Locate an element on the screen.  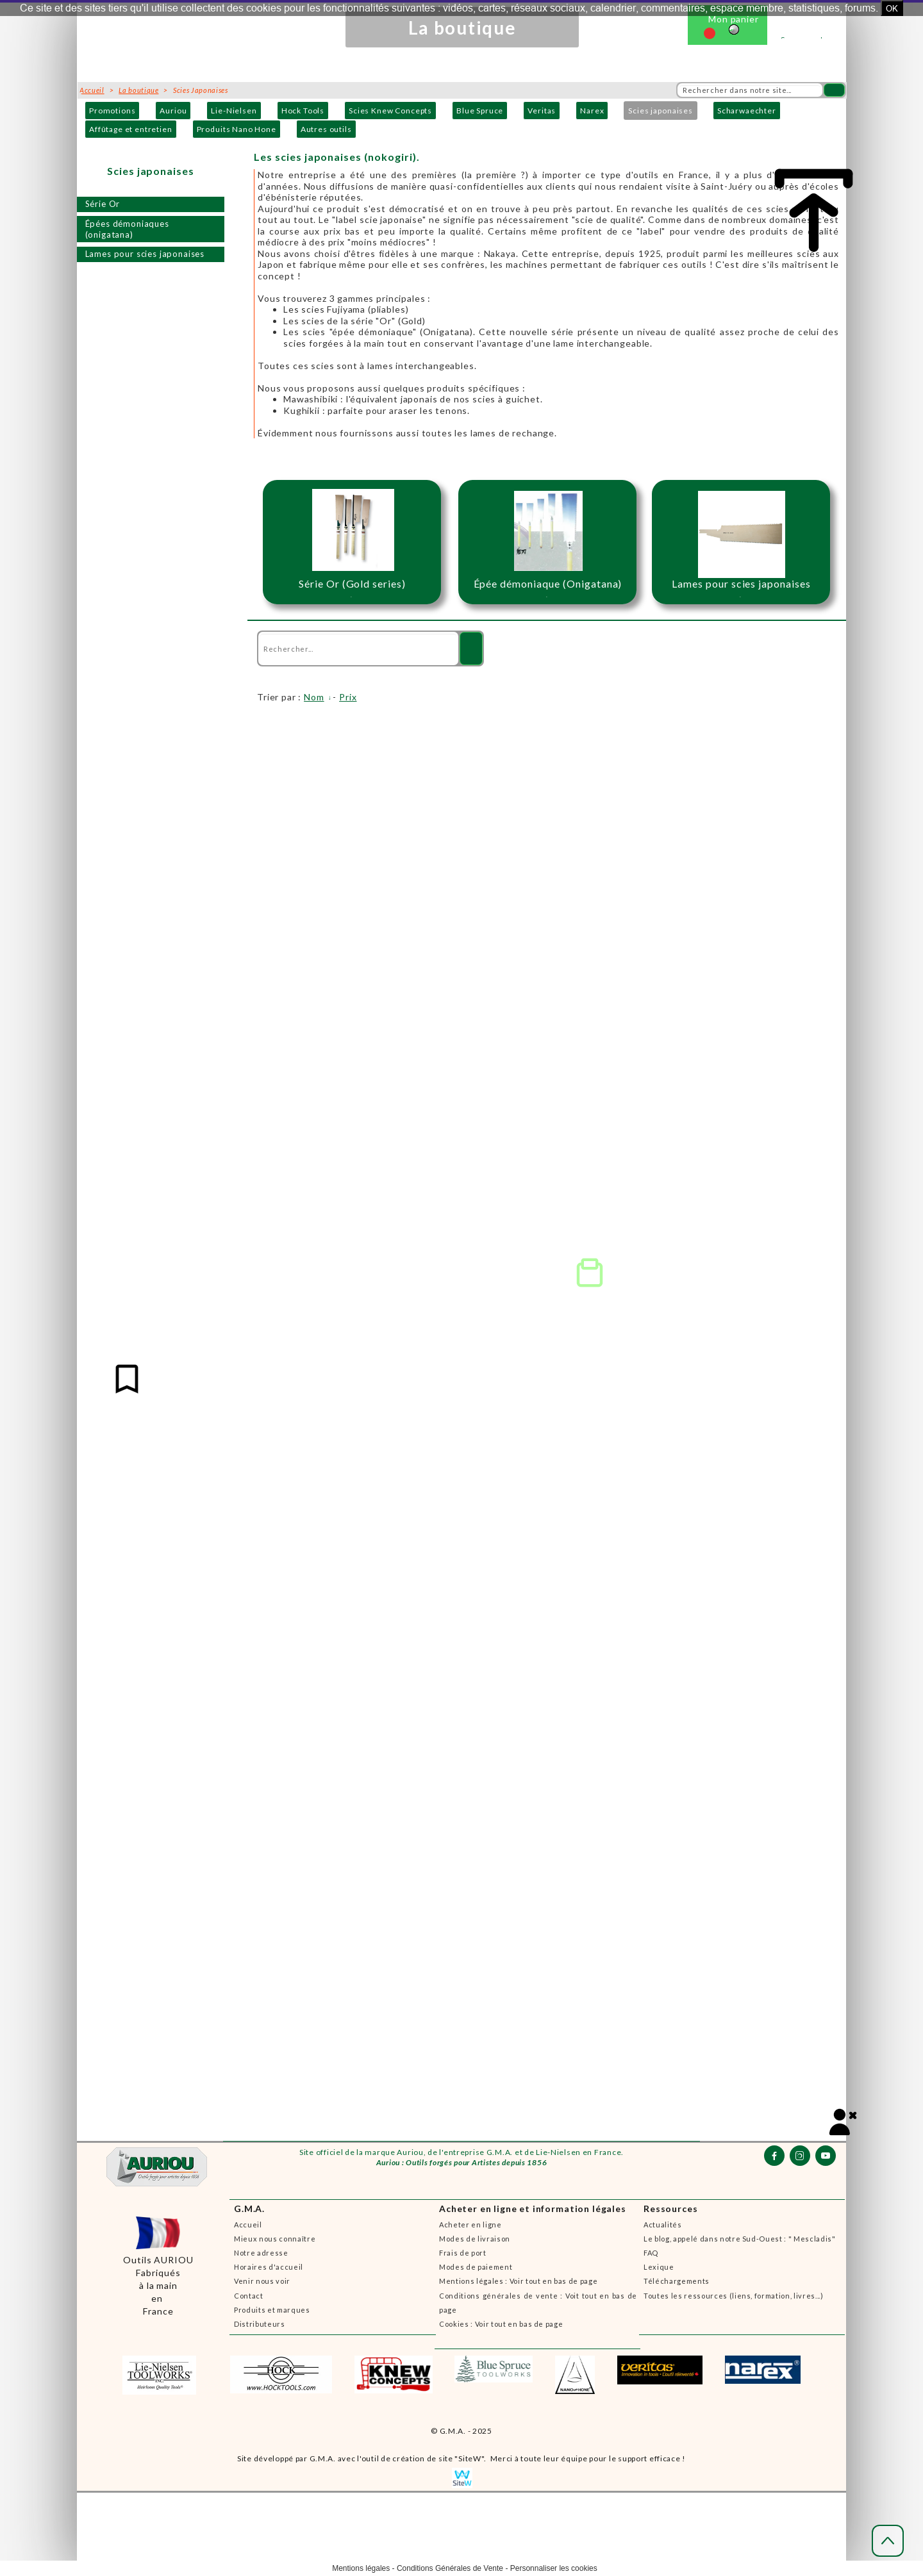
copy to clipboard is located at coordinates (590, 1273).